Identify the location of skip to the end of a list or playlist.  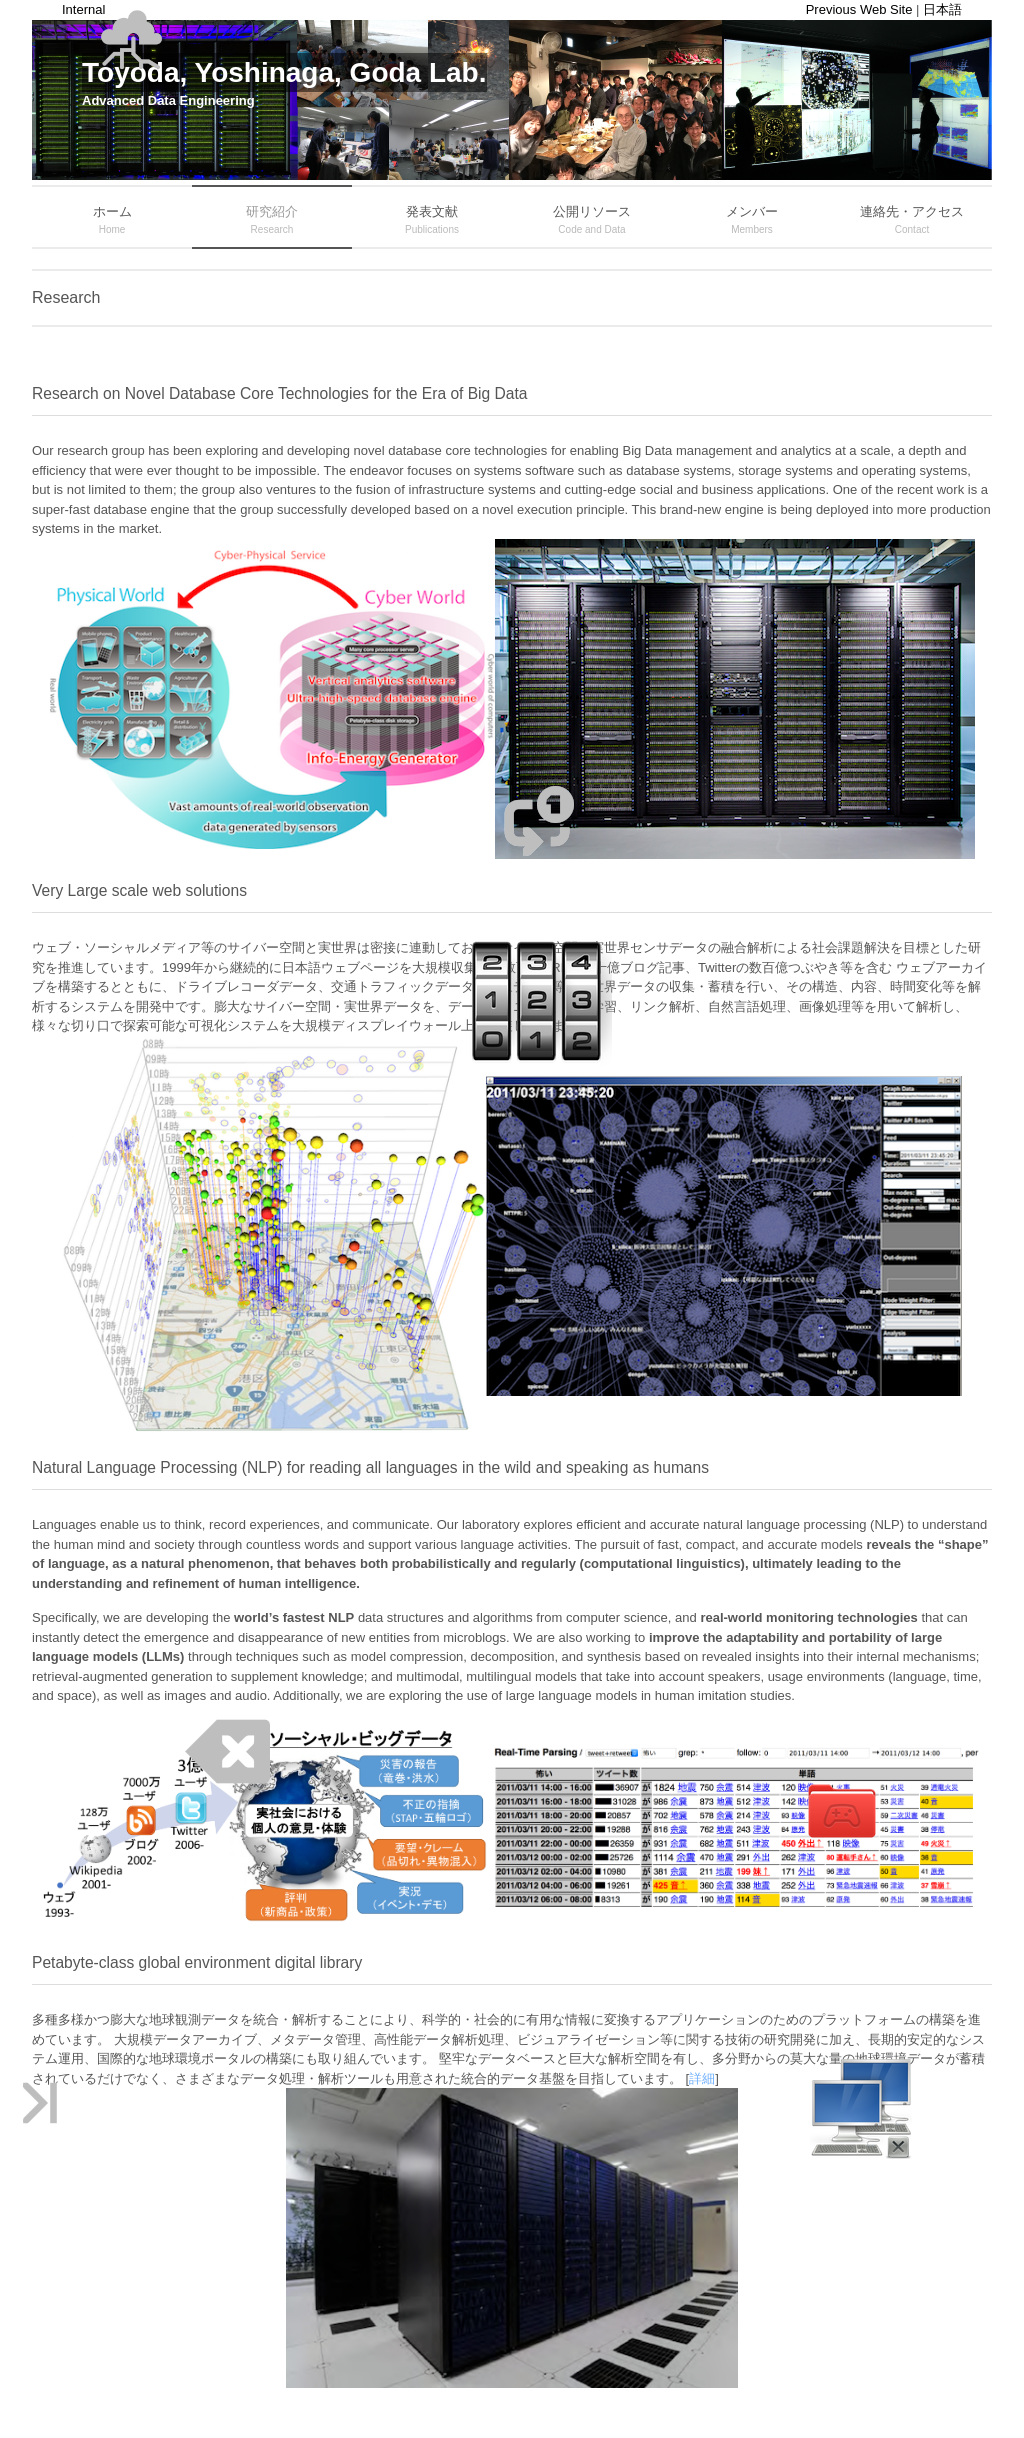
(40, 2103).